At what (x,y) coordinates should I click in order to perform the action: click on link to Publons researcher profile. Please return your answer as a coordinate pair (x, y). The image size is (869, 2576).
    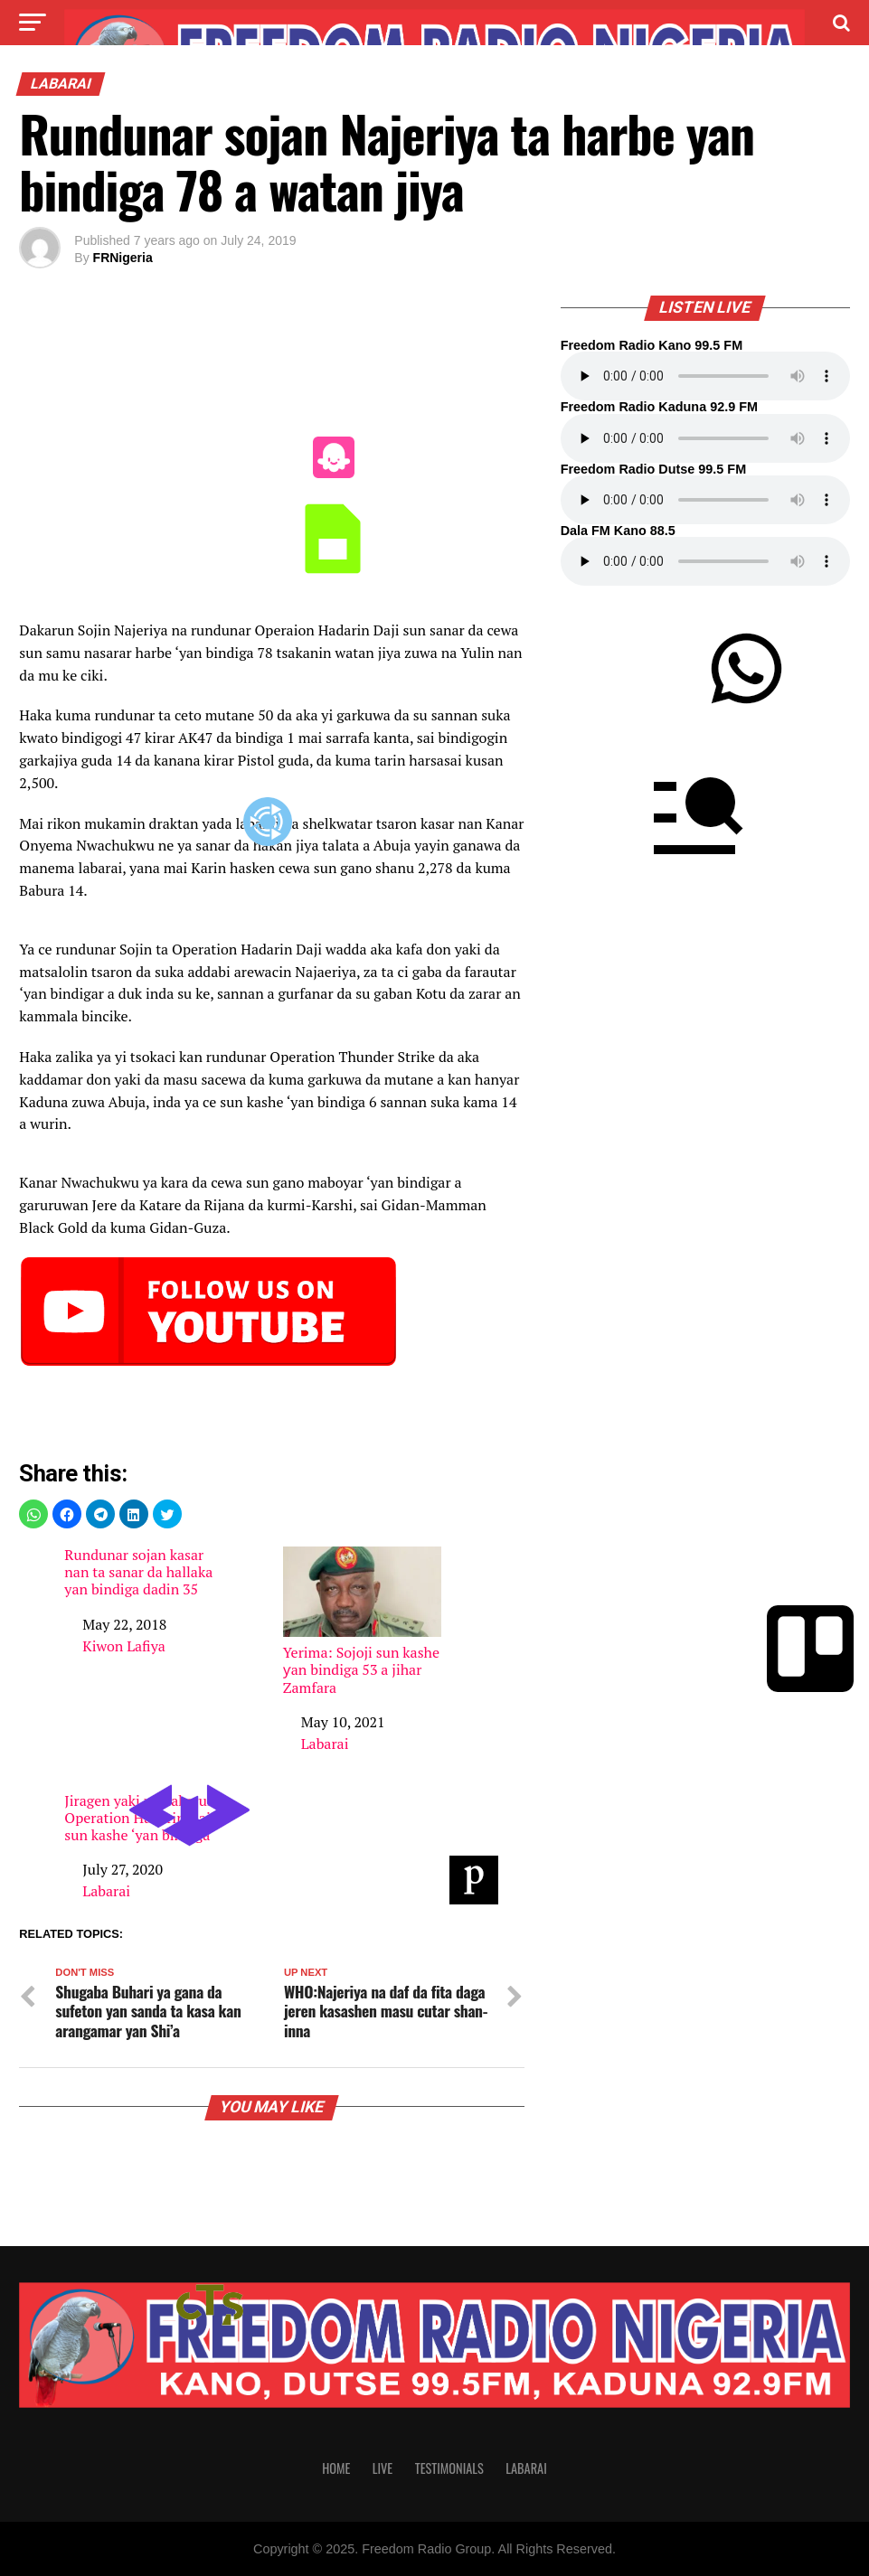
    Looking at the image, I should click on (474, 1880).